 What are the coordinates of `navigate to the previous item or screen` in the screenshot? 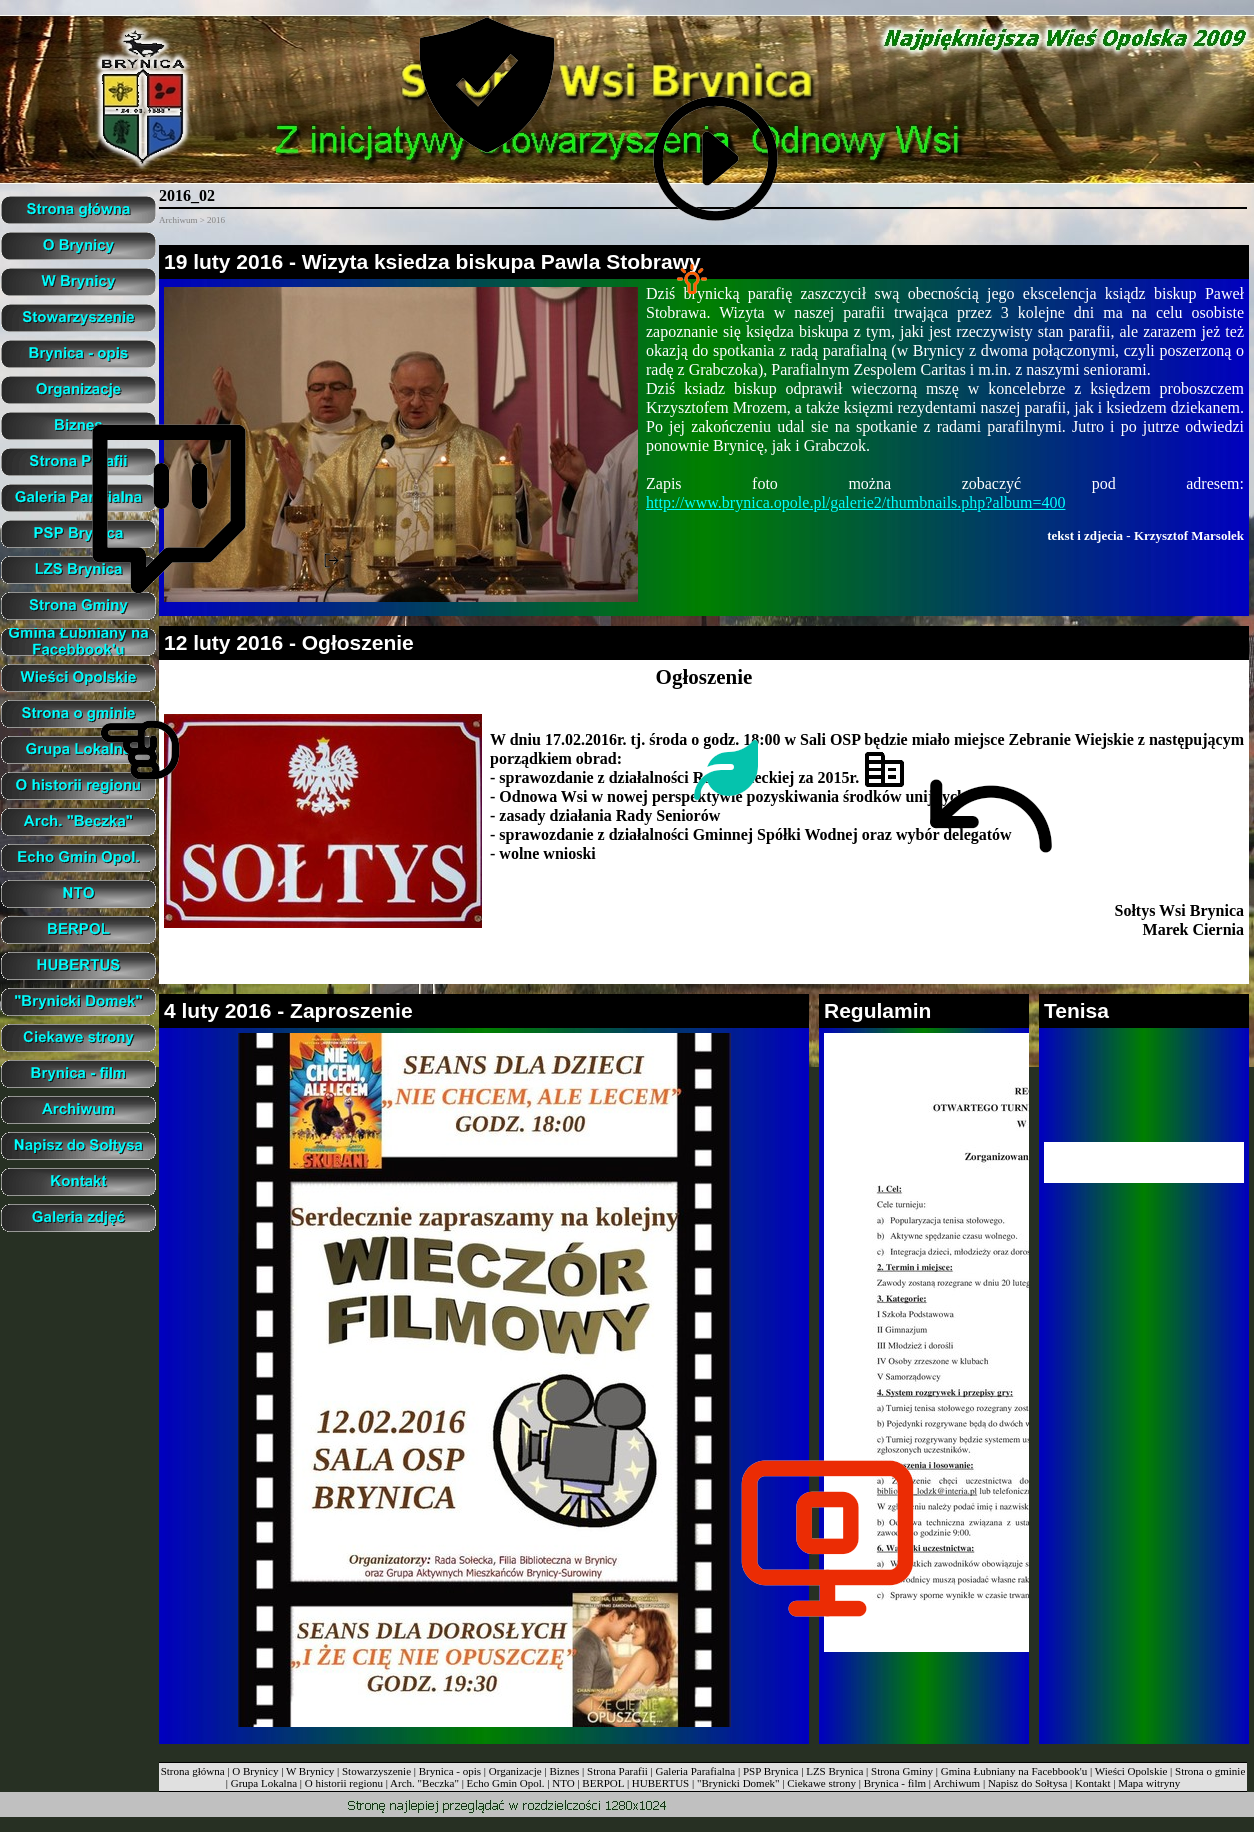 It's located at (140, 750).